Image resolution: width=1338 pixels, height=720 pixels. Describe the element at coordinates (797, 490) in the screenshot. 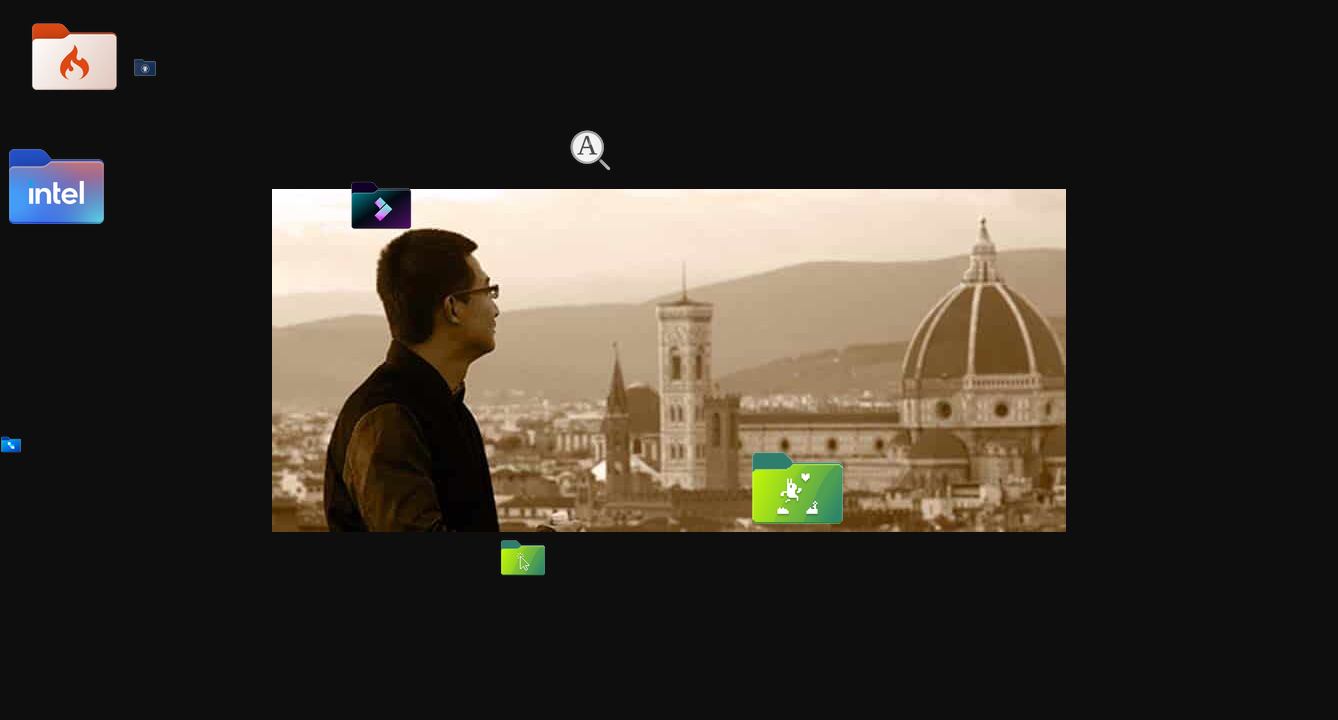

I see `open your gamejolt games folder` at that location.